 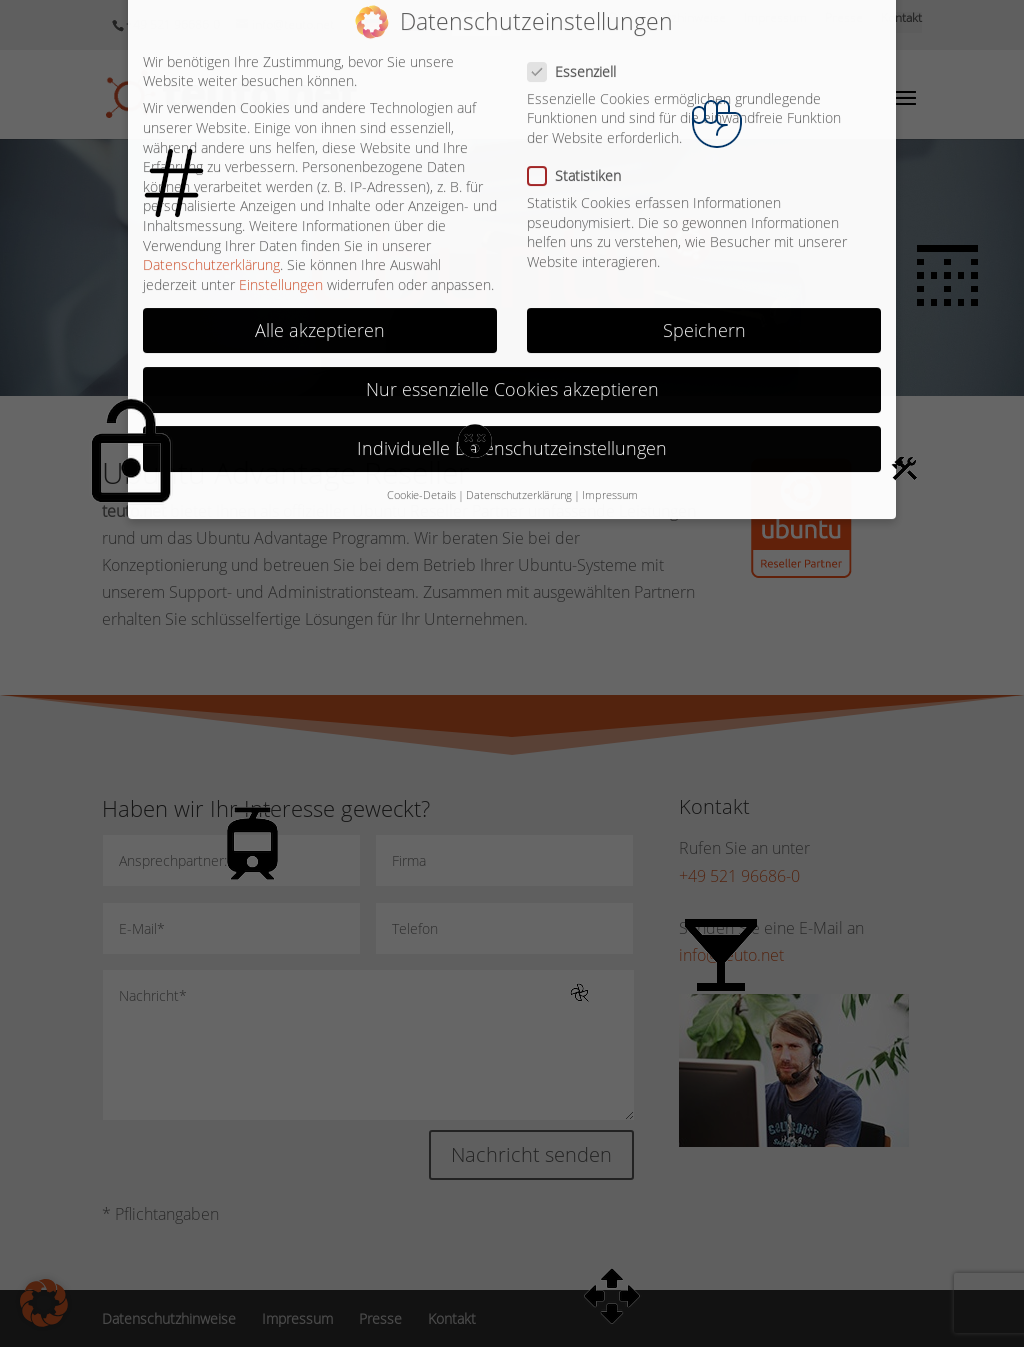 I want to click on unlock or access secured content, so click(x=131, y=453).